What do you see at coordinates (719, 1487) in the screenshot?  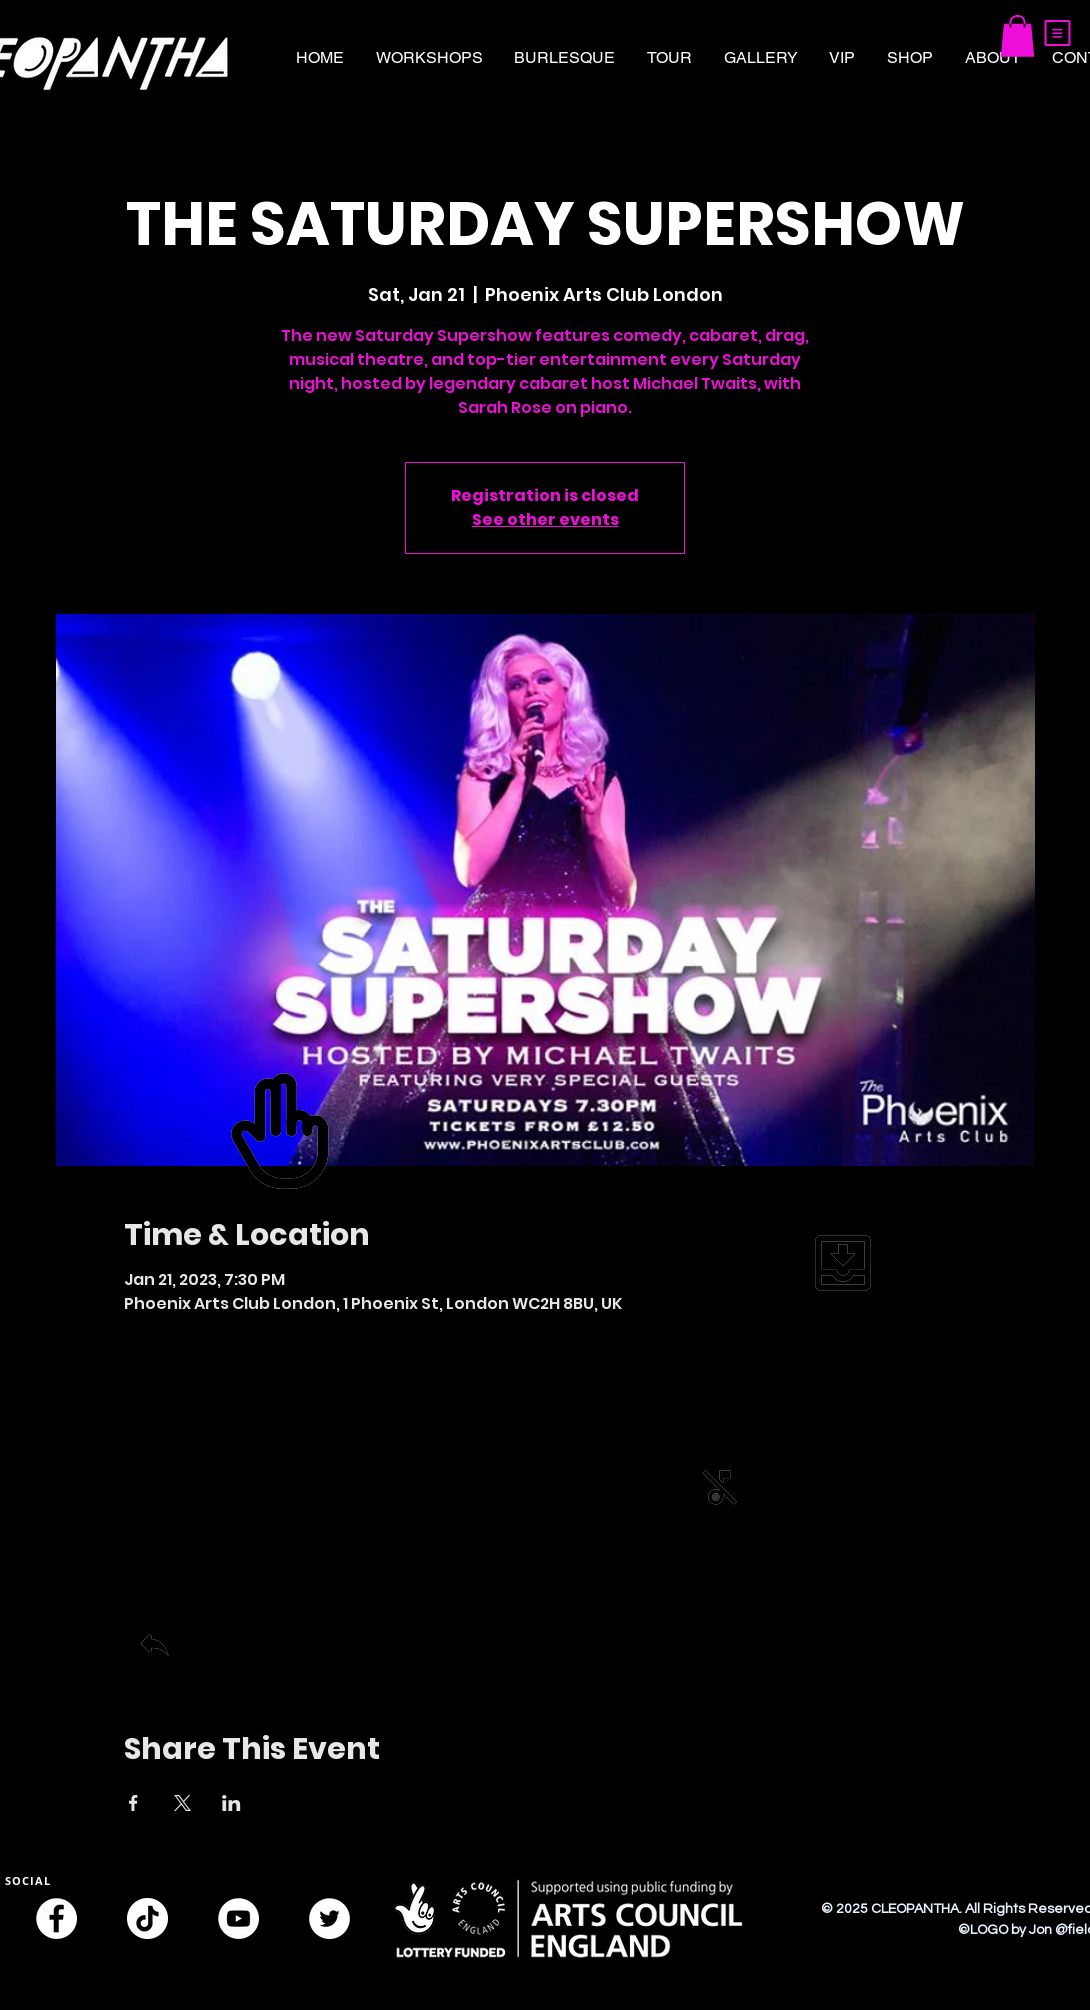 I see `mute or disable music playback` at bounding box center [719, 1487].